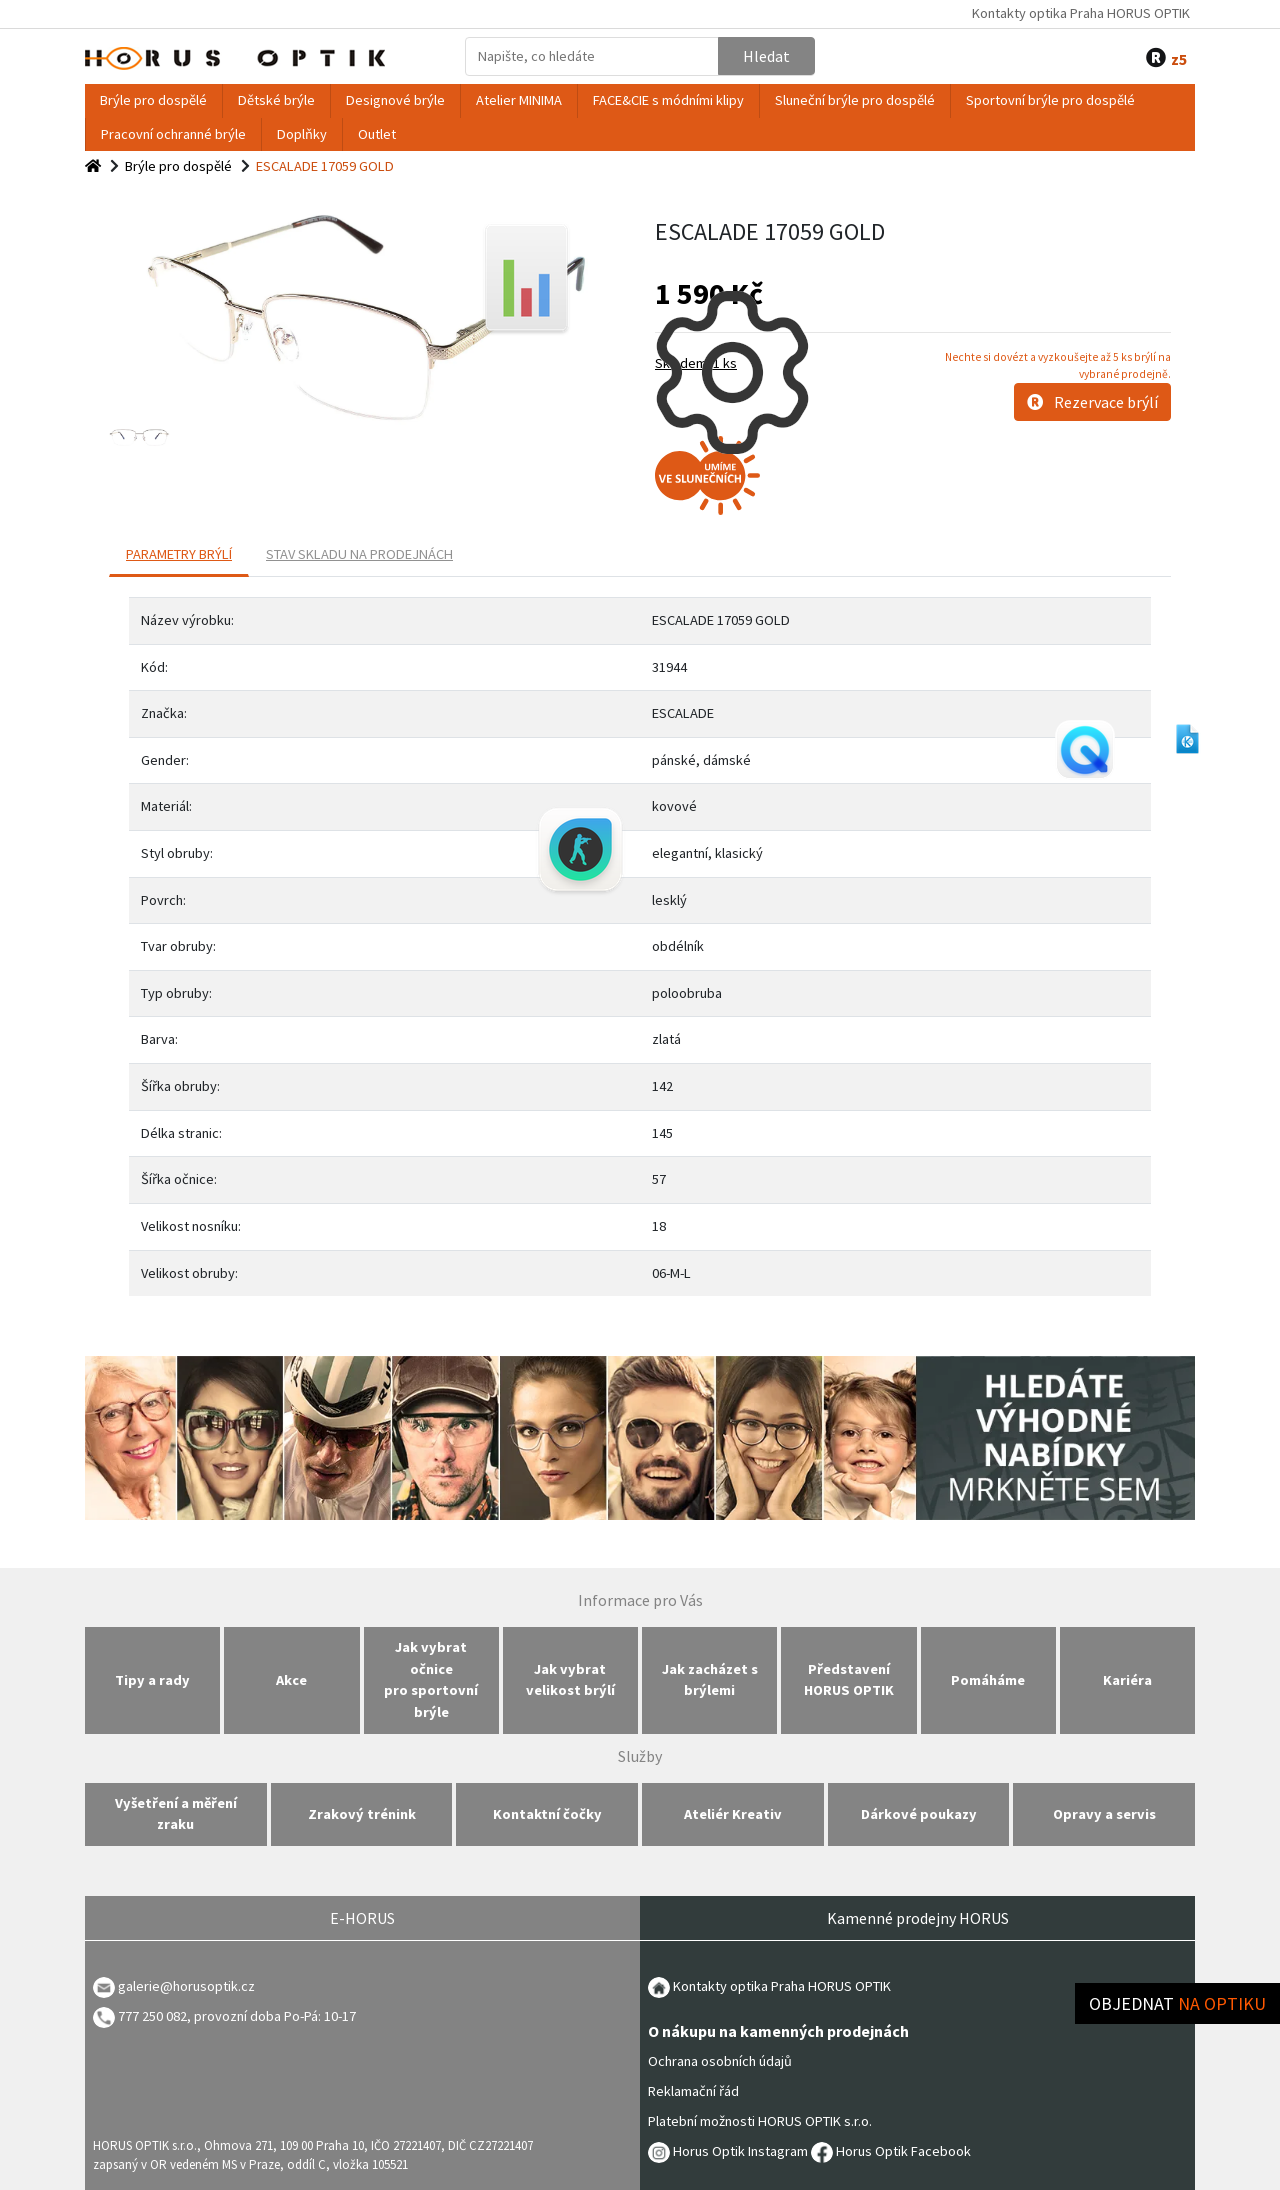  Describe the element at coordinates (732, 372) in the screenshot. I see `access system settings` at that location.